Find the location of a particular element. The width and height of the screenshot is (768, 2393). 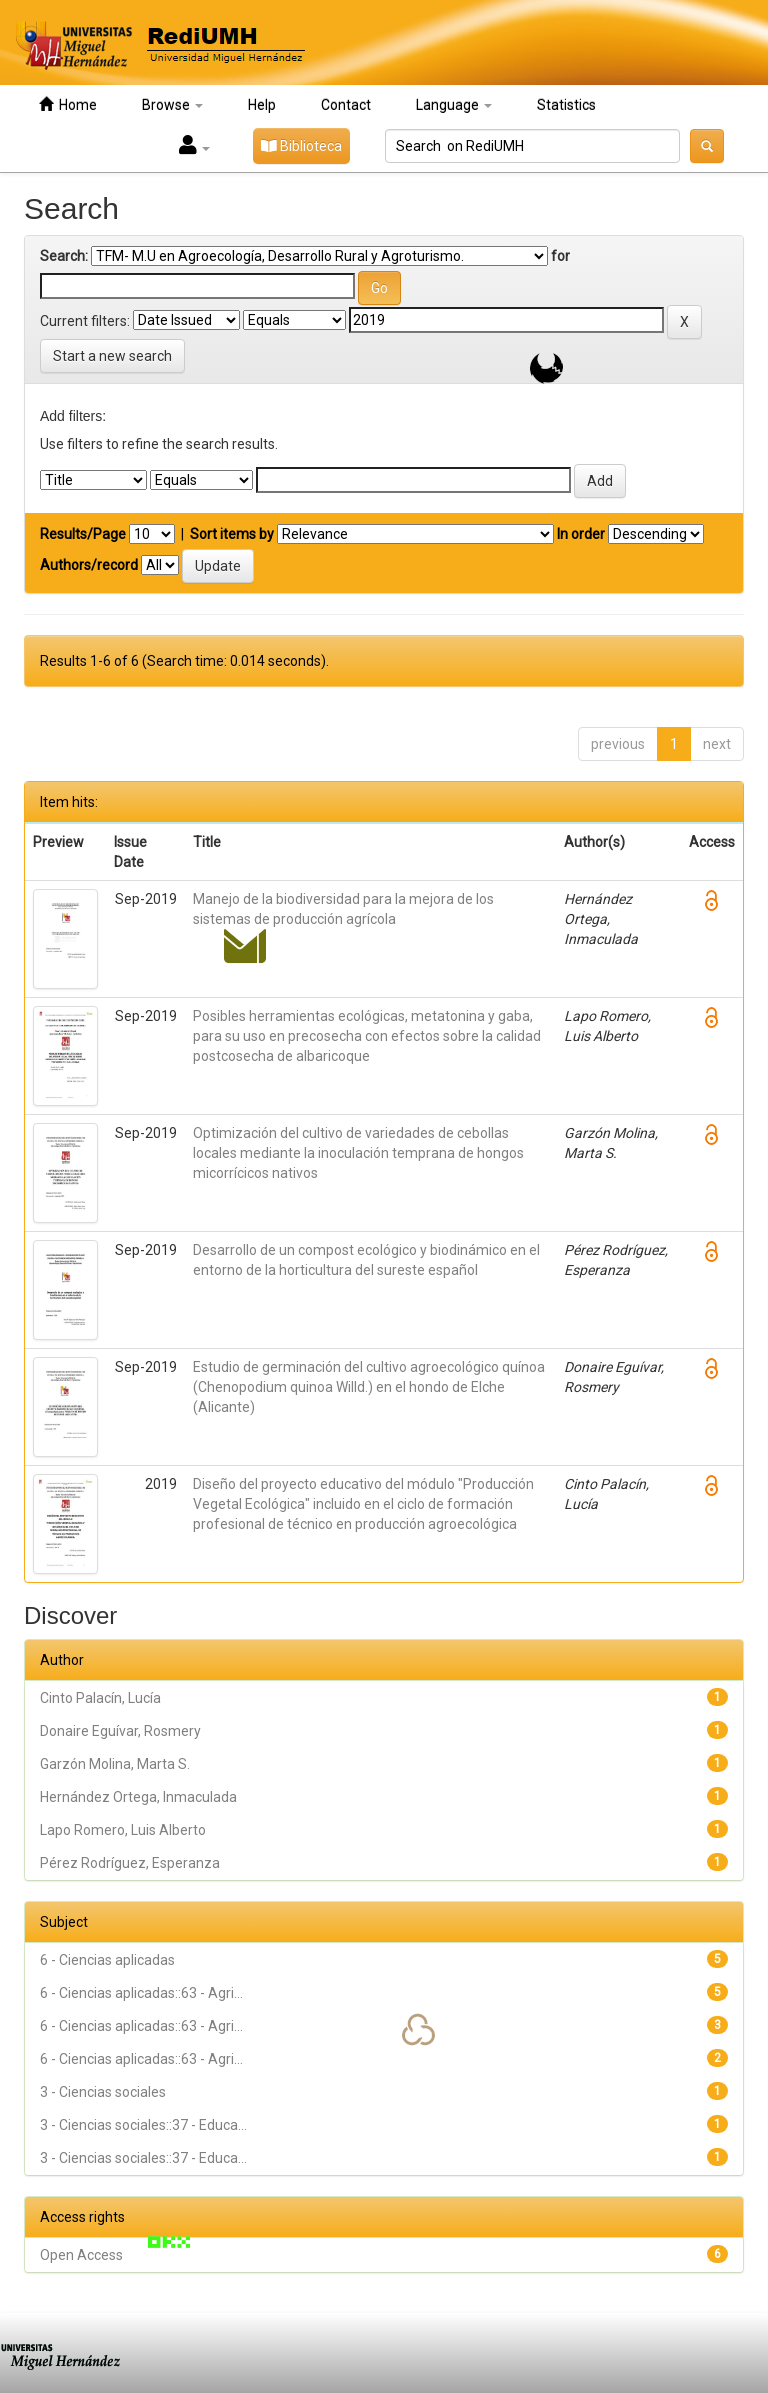

open the OKX cryptocurrency exchange app is located at coordinates (169, 2242).